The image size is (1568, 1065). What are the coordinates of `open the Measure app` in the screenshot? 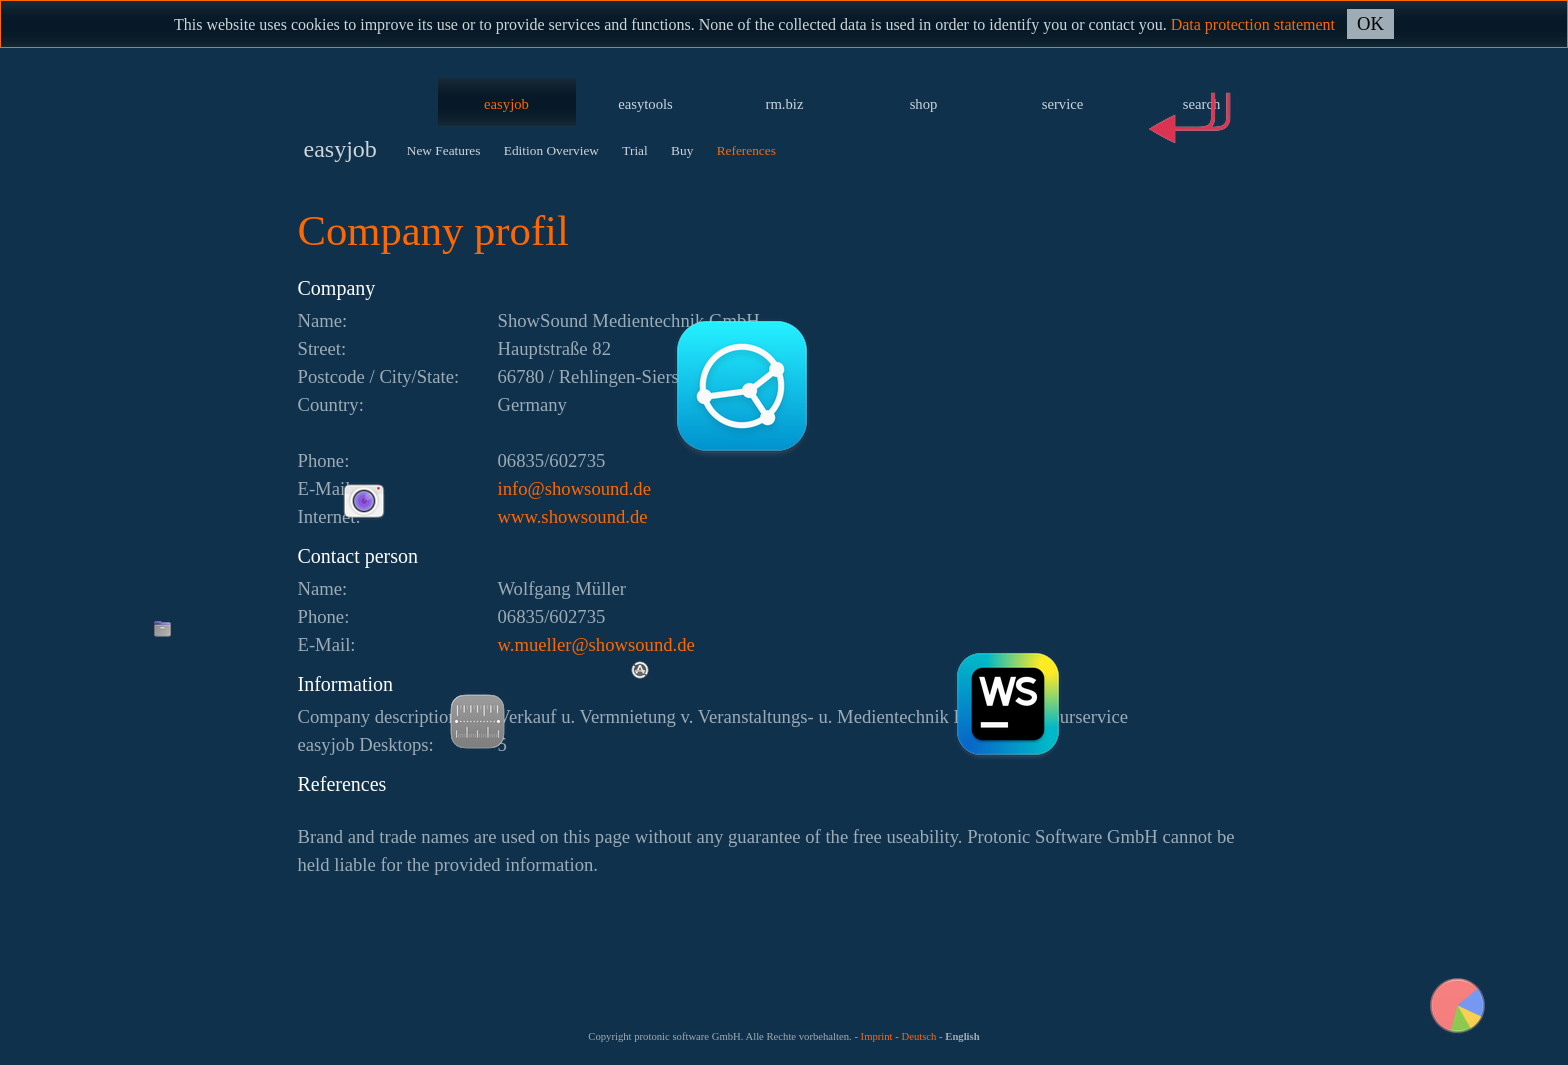 It's located at (477, 721).